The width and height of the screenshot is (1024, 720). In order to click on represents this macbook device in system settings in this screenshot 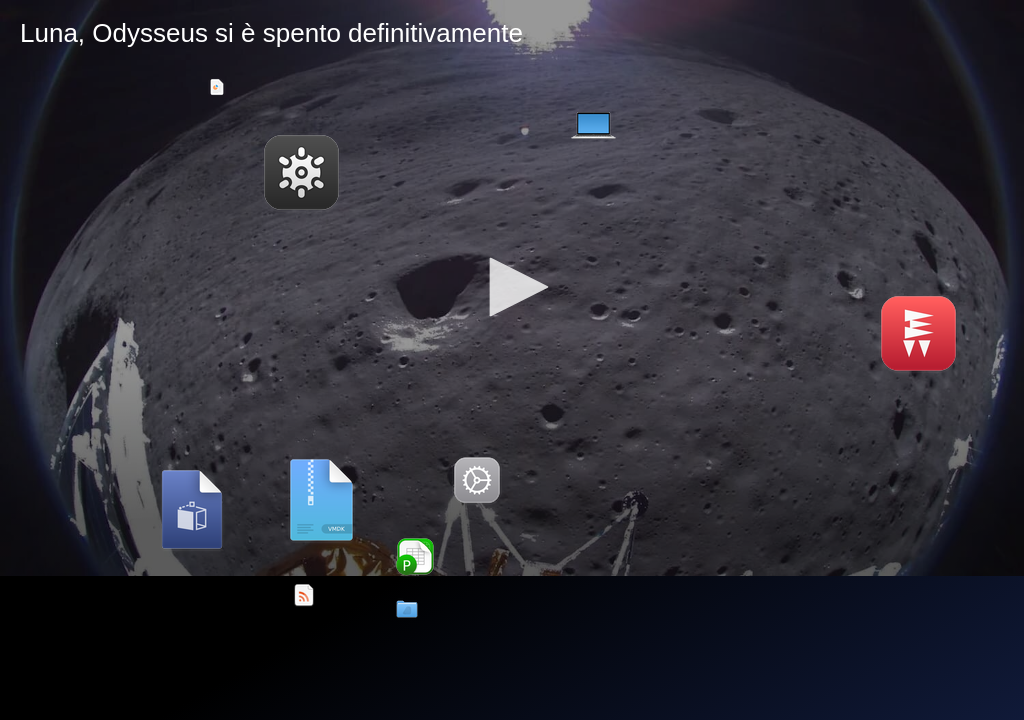, I will do `click(593, 121)`.